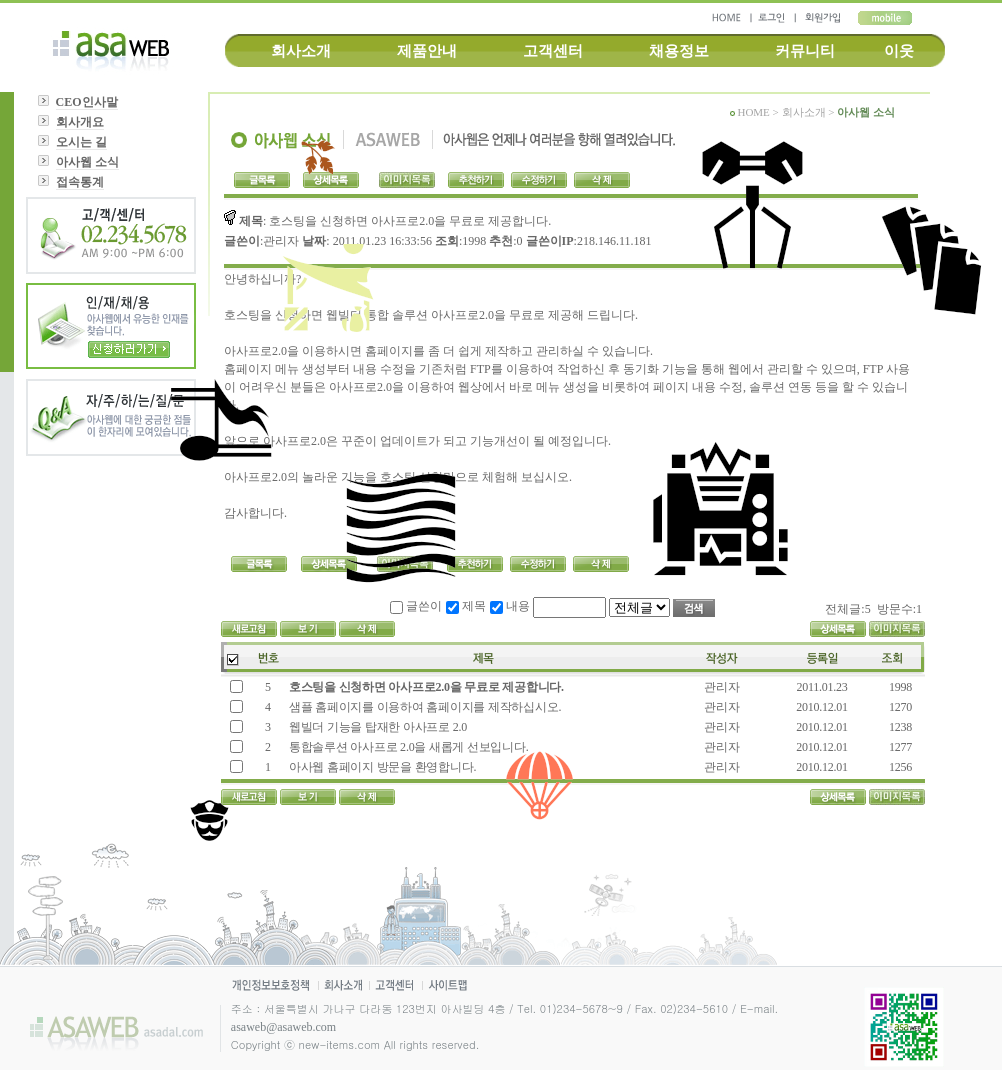 The height and width of the screenshot is (1073, 1002). I want to click on adjust audio pitch settings, so click(220, 422).